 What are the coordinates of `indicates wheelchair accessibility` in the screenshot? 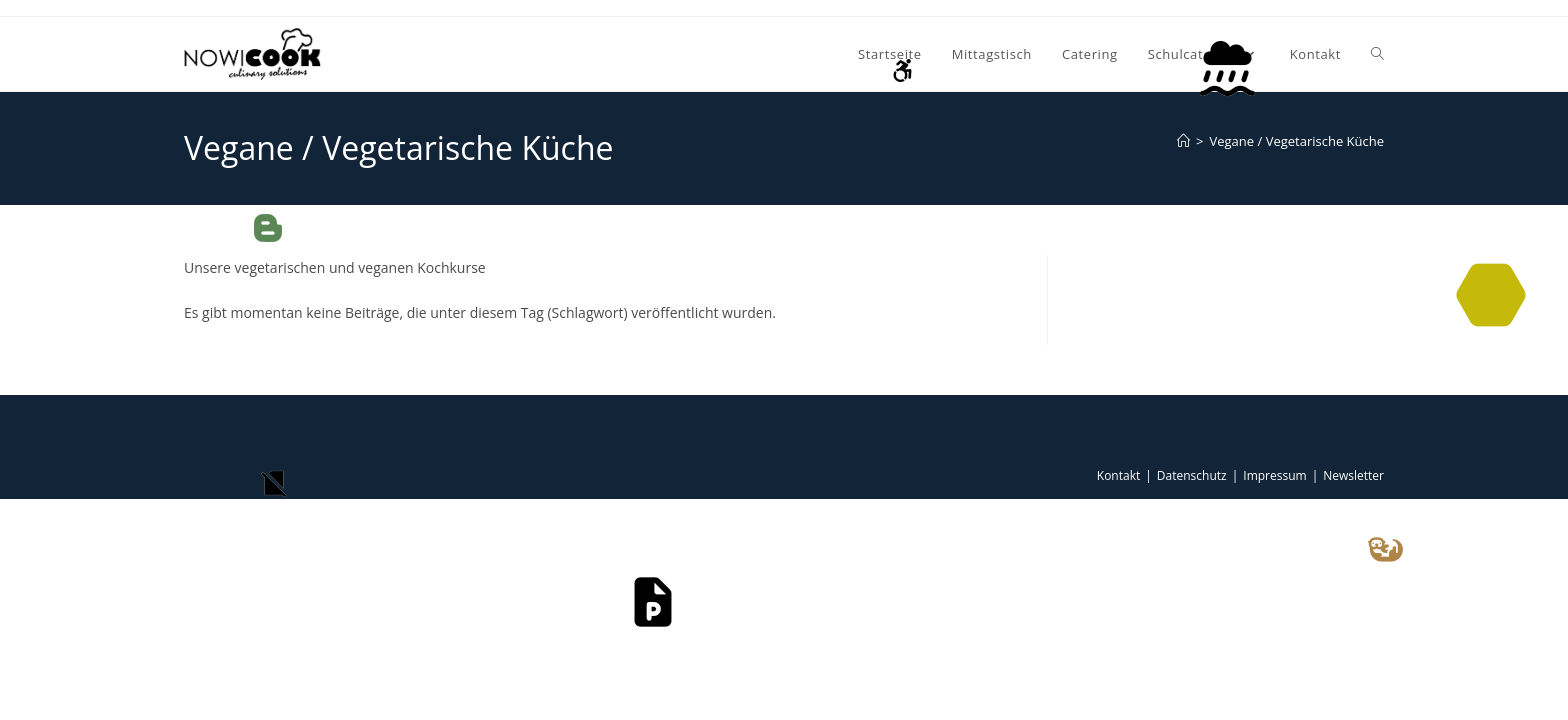 It's located at (902, 70).